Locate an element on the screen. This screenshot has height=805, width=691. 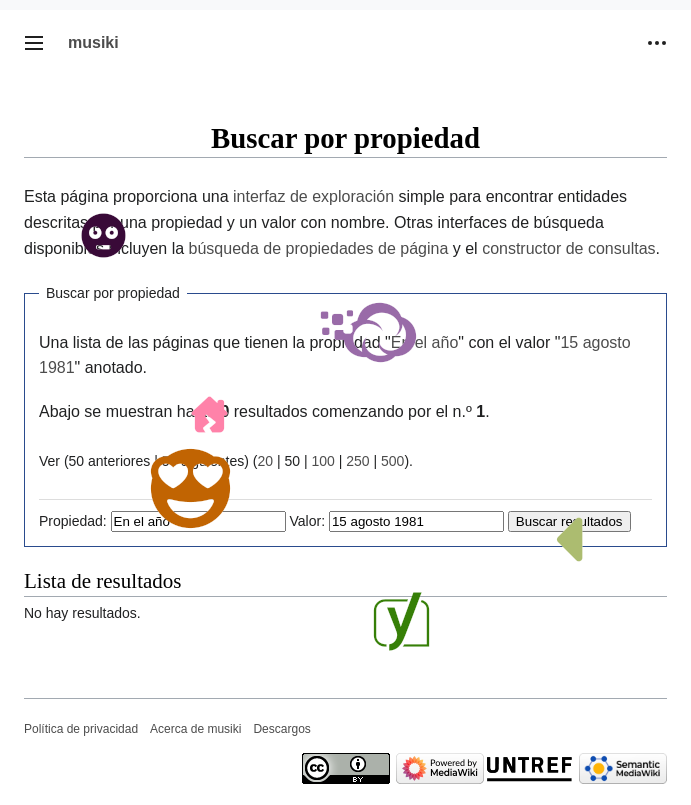
react with embarrassment or surprise is located at coordinates (103, 235).